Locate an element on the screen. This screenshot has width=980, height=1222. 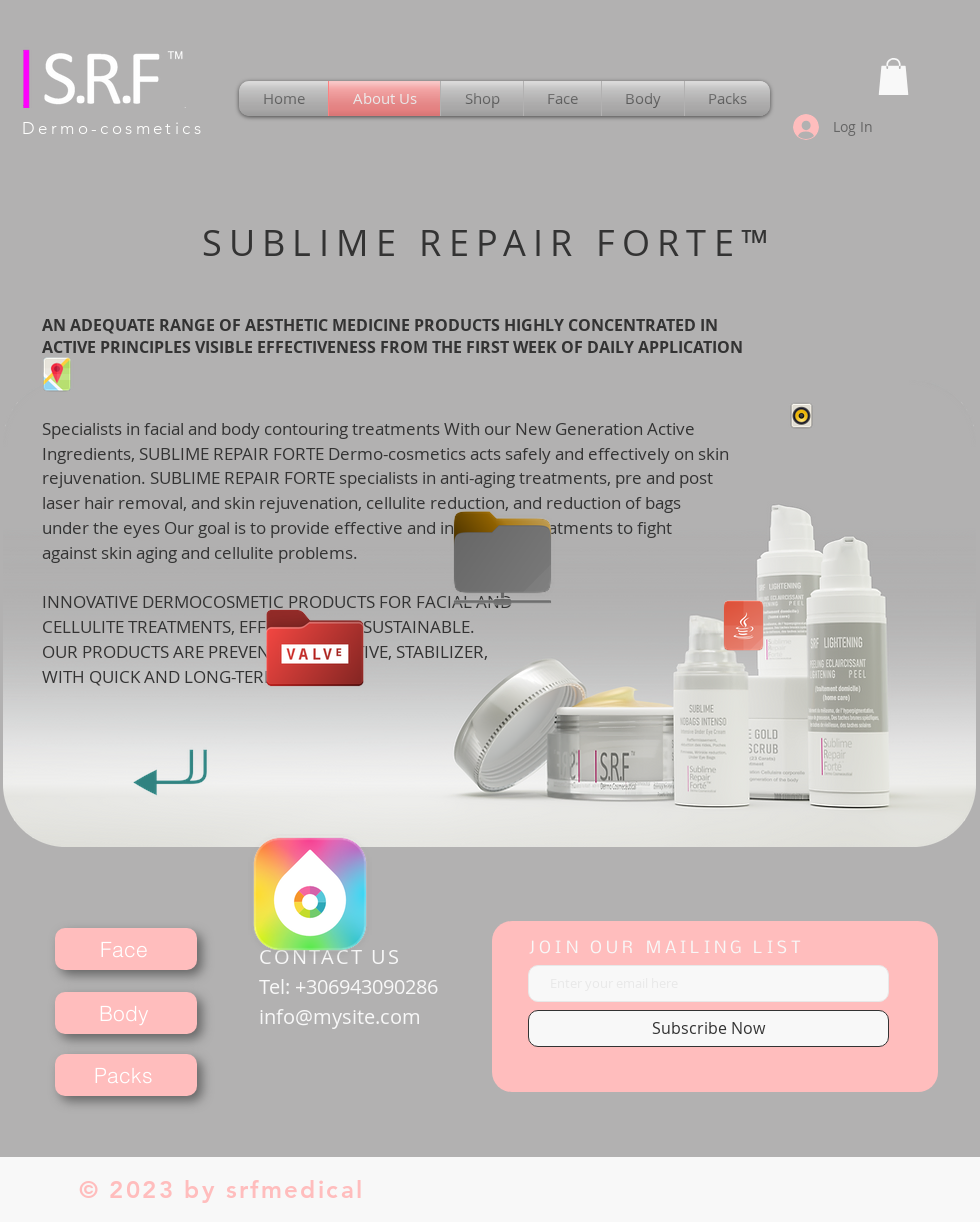
access a remote or network folder is located at coordinates (502, 556).